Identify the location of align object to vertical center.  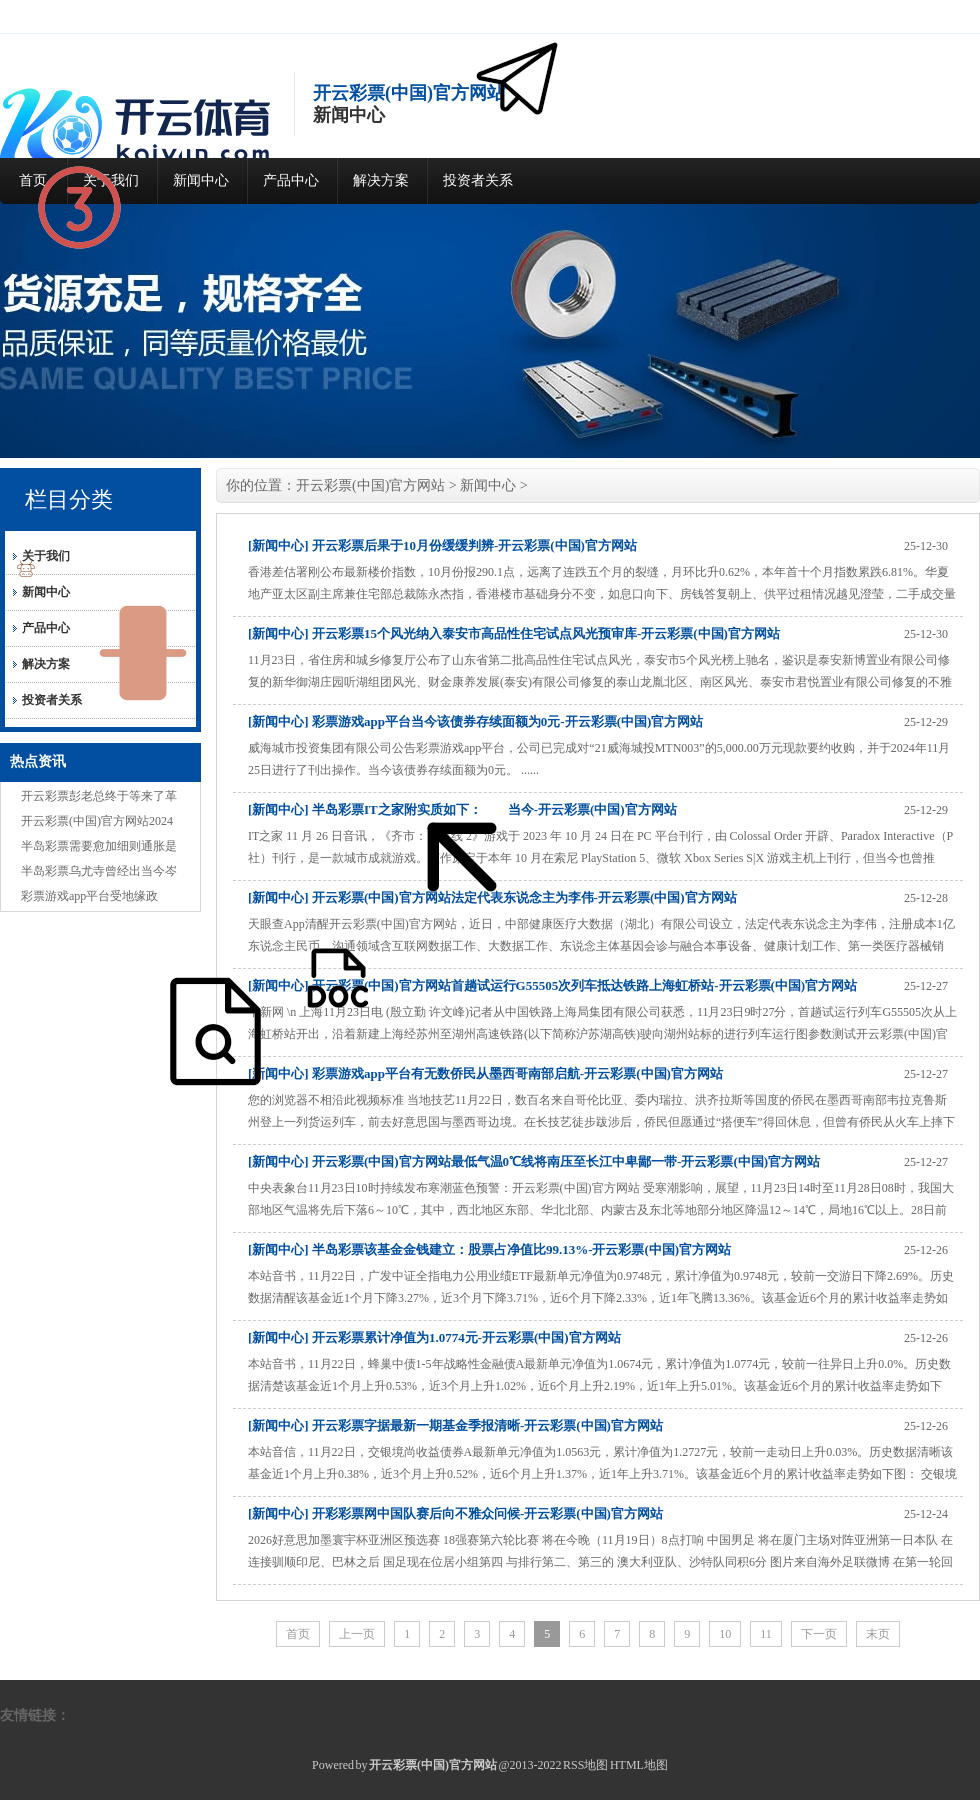
(143, 653).